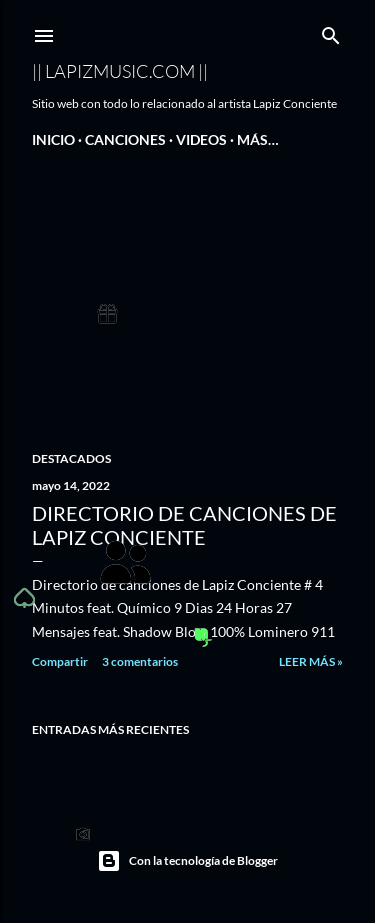 Image resolution: width=375 pixels, height=923 pixels. I want to click on access gifts or rewards, so click(107, 314).